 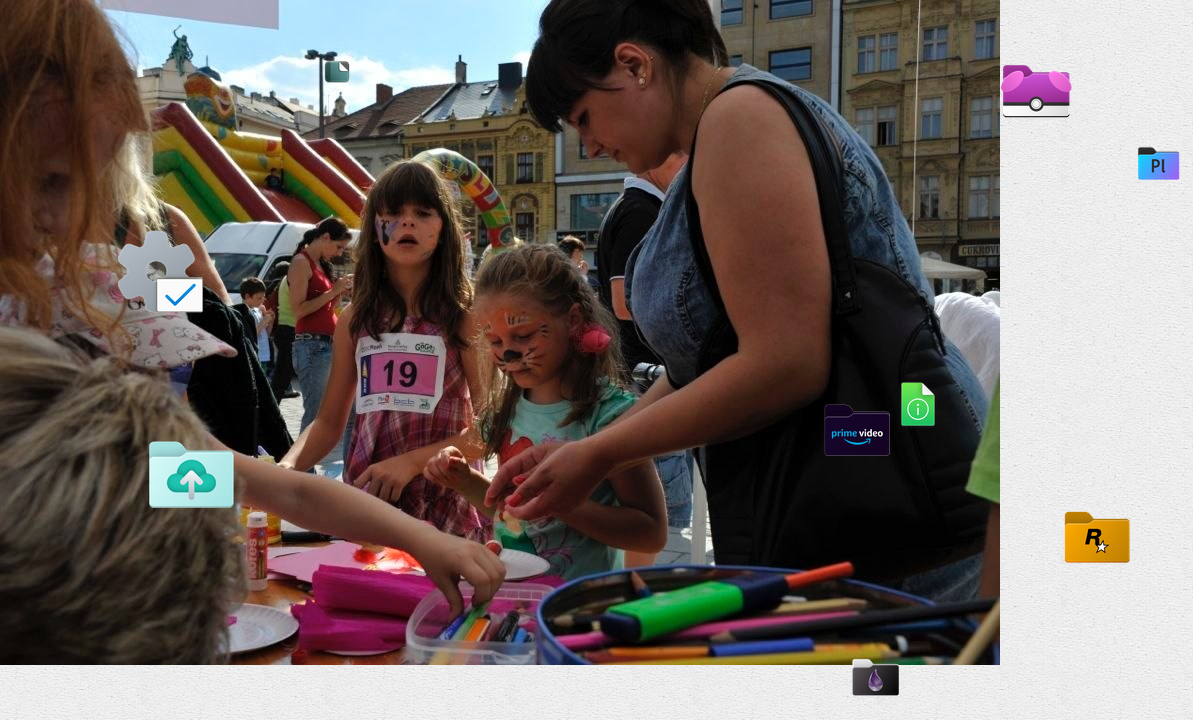 What do you see at coordinates (918, 405) in the screenshot?
I see `a compiled html help file (.chm)` at bounding box center [918, 405].